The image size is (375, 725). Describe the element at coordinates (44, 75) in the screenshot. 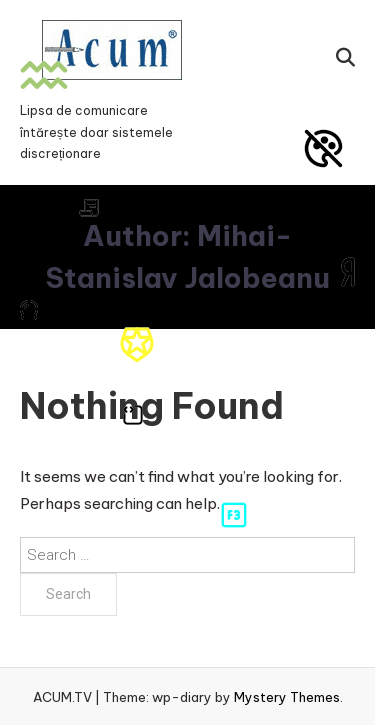

I see `indicates aquarius zodiac sign` at that location.